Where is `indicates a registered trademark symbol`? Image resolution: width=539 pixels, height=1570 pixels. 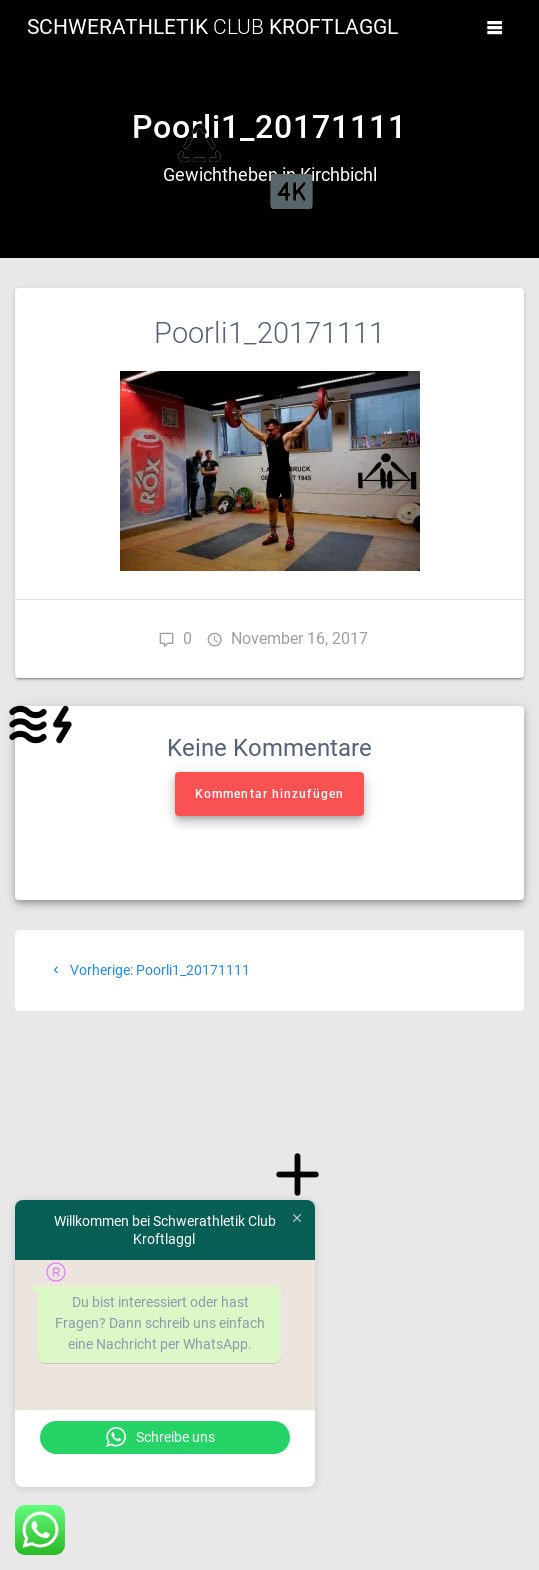
indicates a registered trademark symbol is located at coordinates (56, 1272).